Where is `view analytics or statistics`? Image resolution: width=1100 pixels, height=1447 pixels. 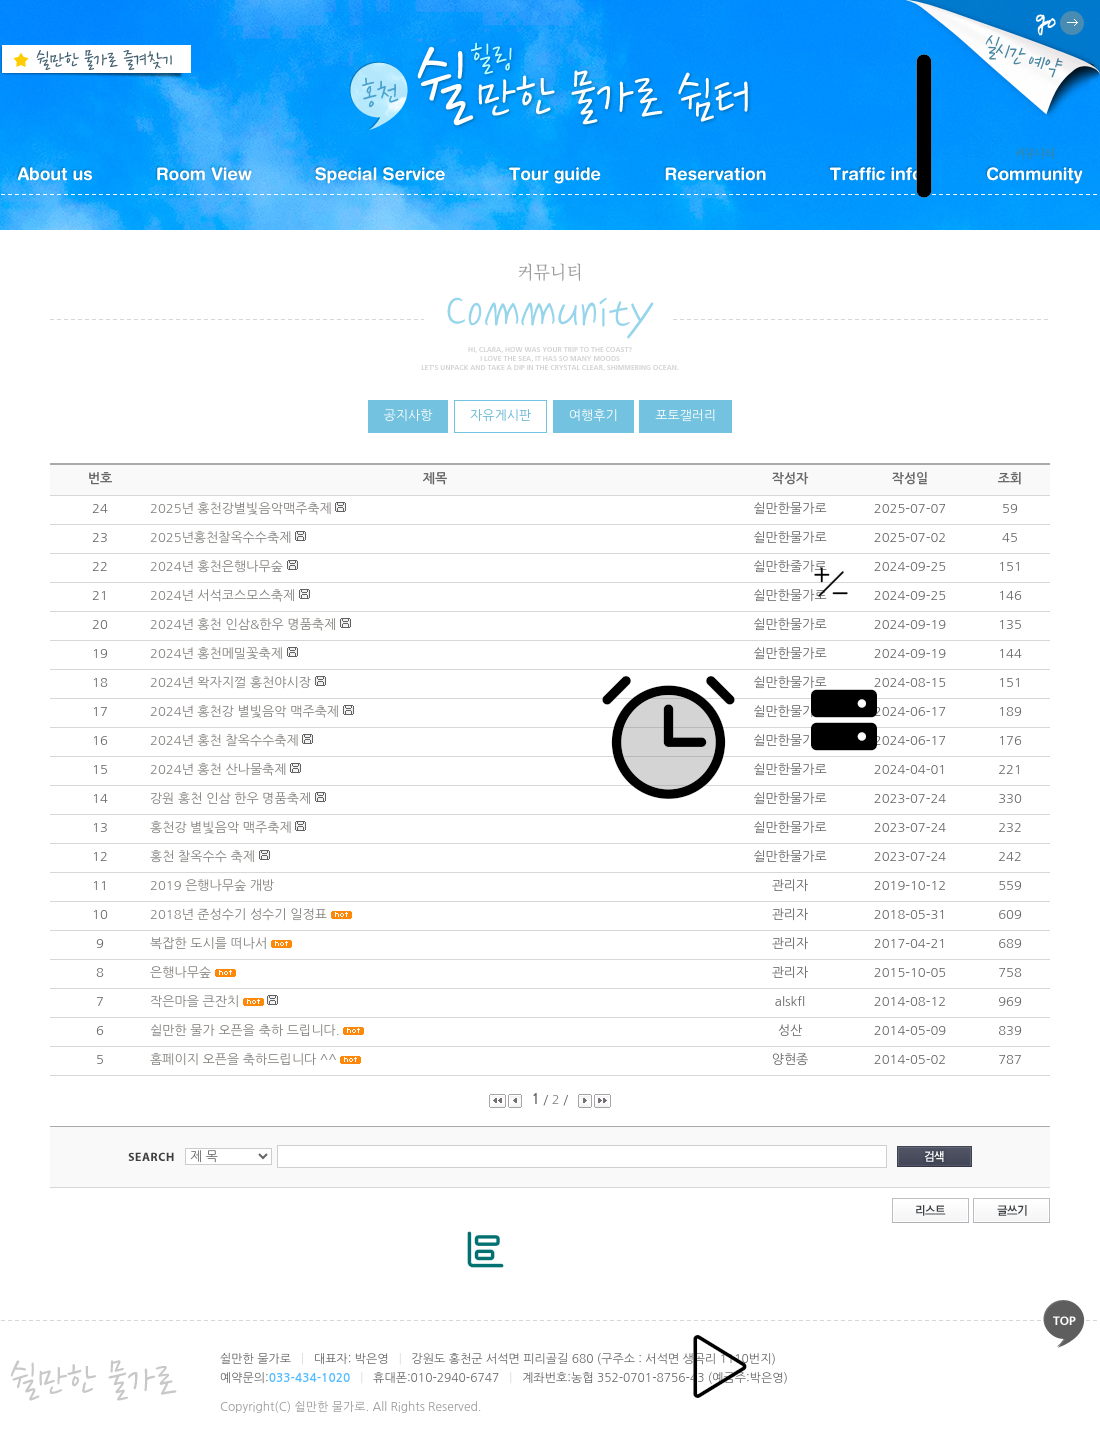 view analytics or statistics is located at coordinates (485, 1249).